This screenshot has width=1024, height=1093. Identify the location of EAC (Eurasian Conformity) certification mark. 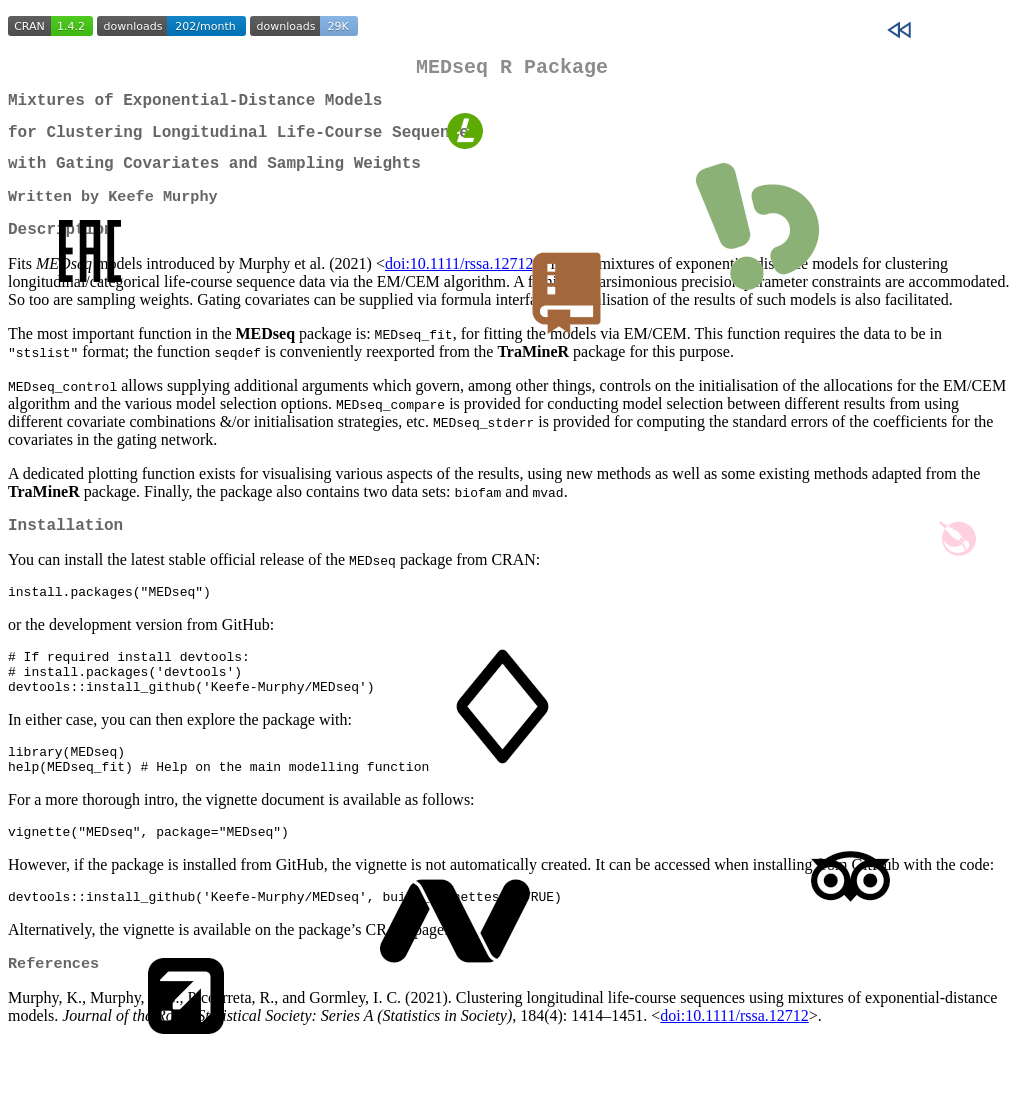
(90, 251).